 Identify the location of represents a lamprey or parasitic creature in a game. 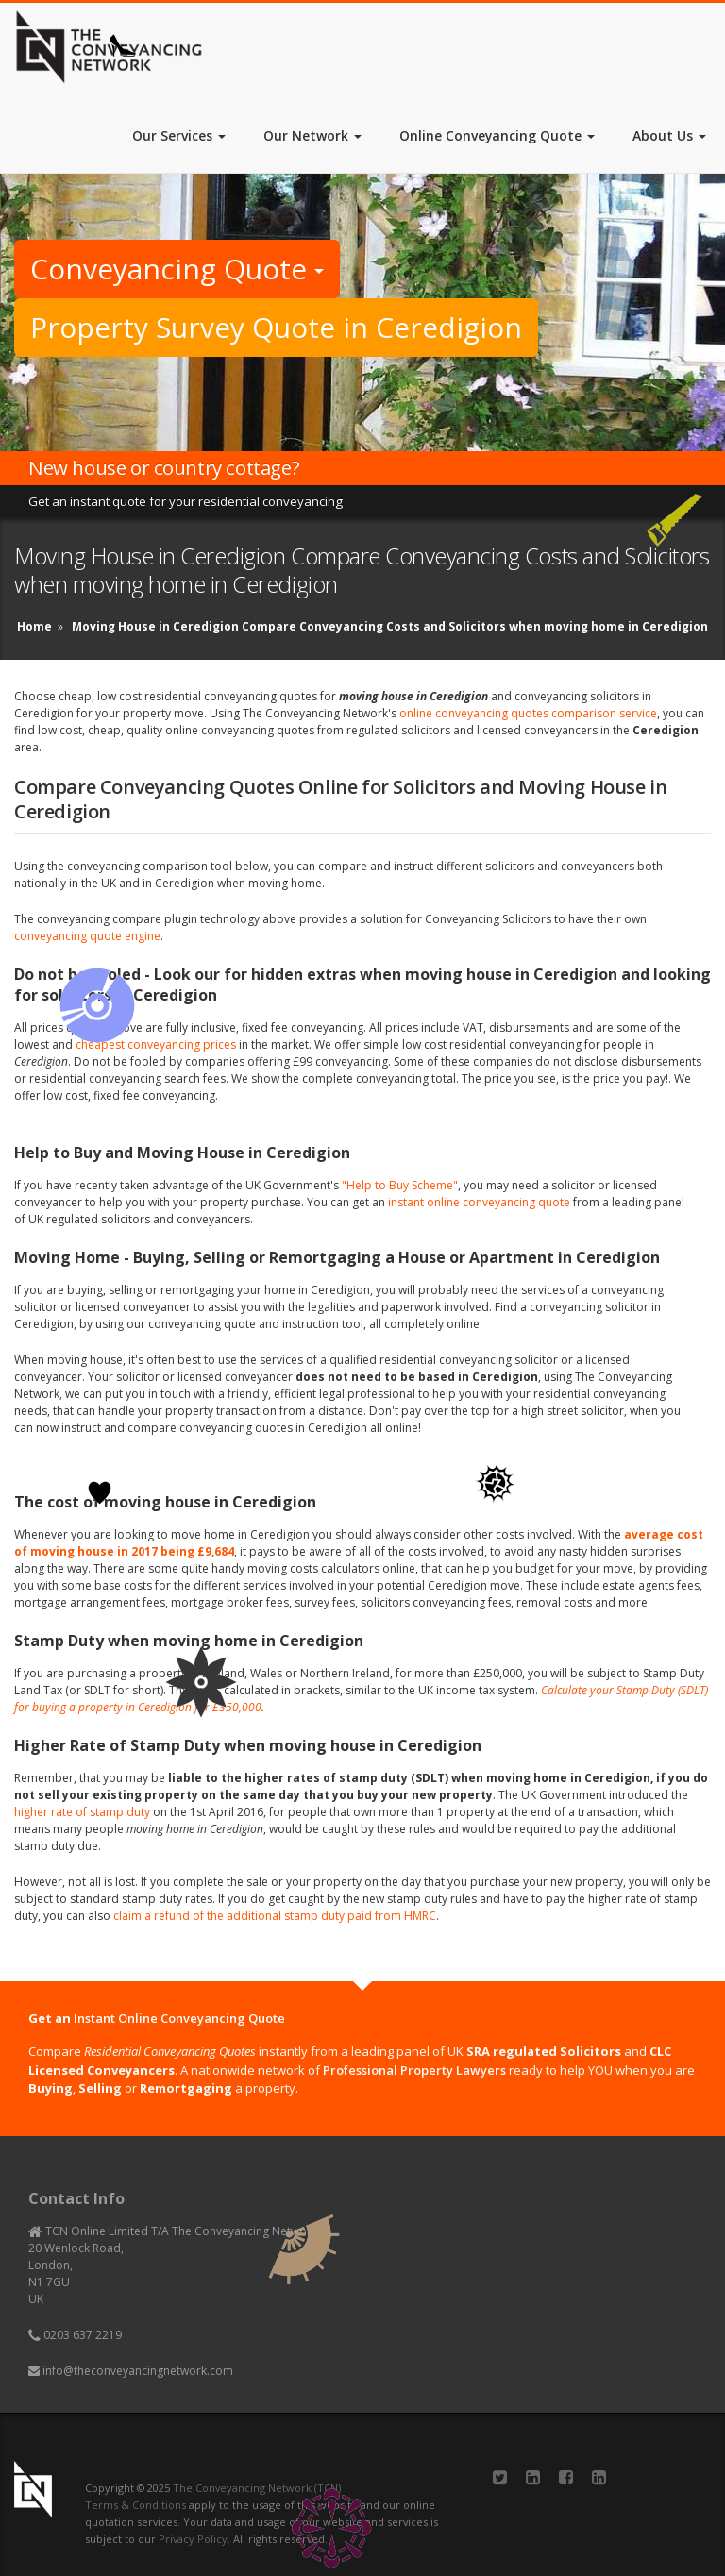
(331, 2528).